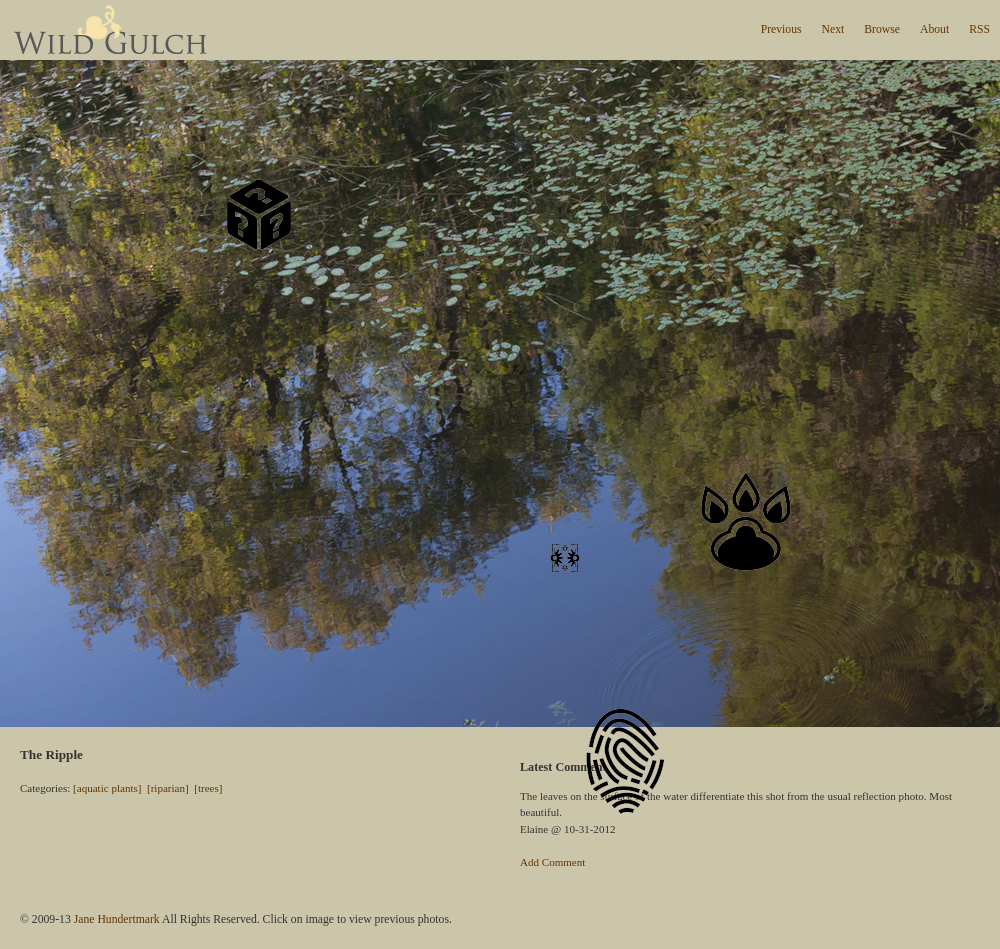 The image size is (1000, 949). Describe the element at coordinates (565, 558) in the screenshot. I see `decorative tile or pattern element` at that location.